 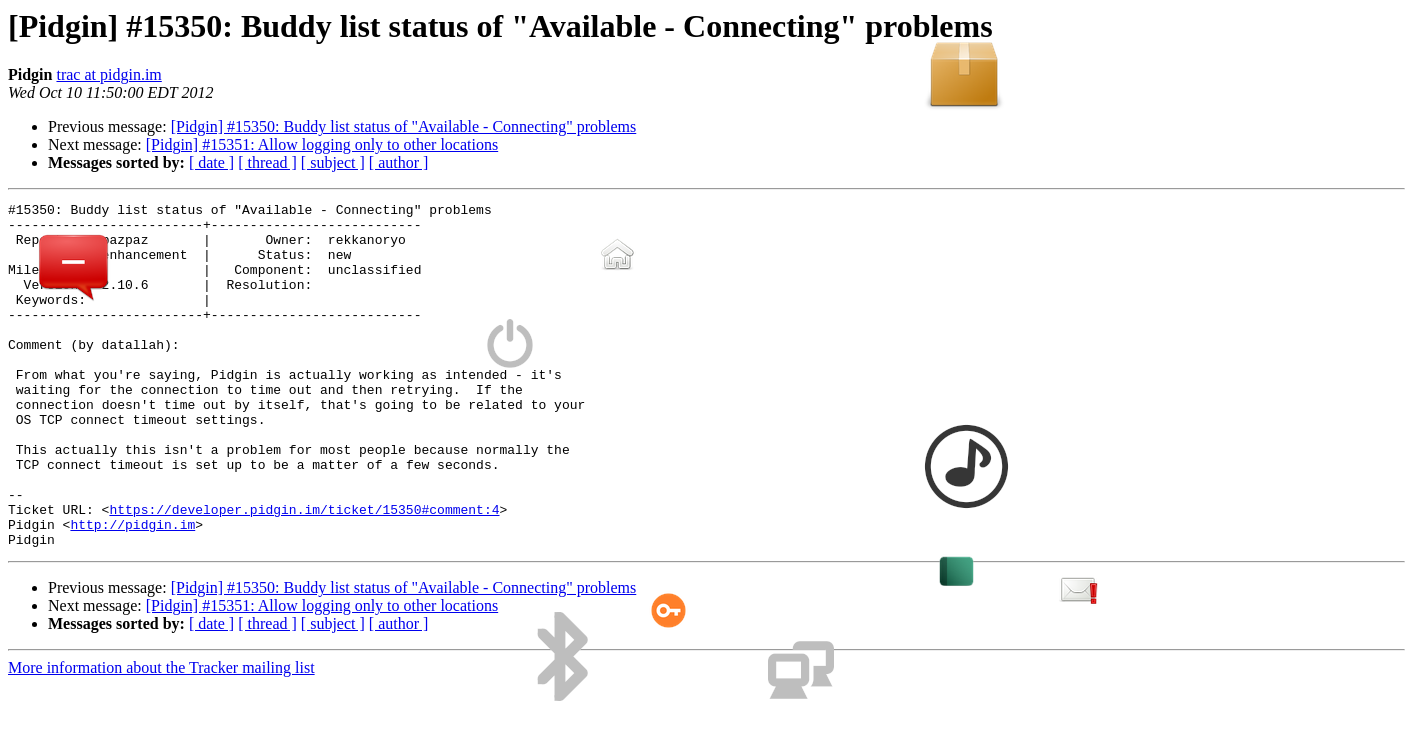 I want to click on open cantata music player, so click(x=966, y=466).